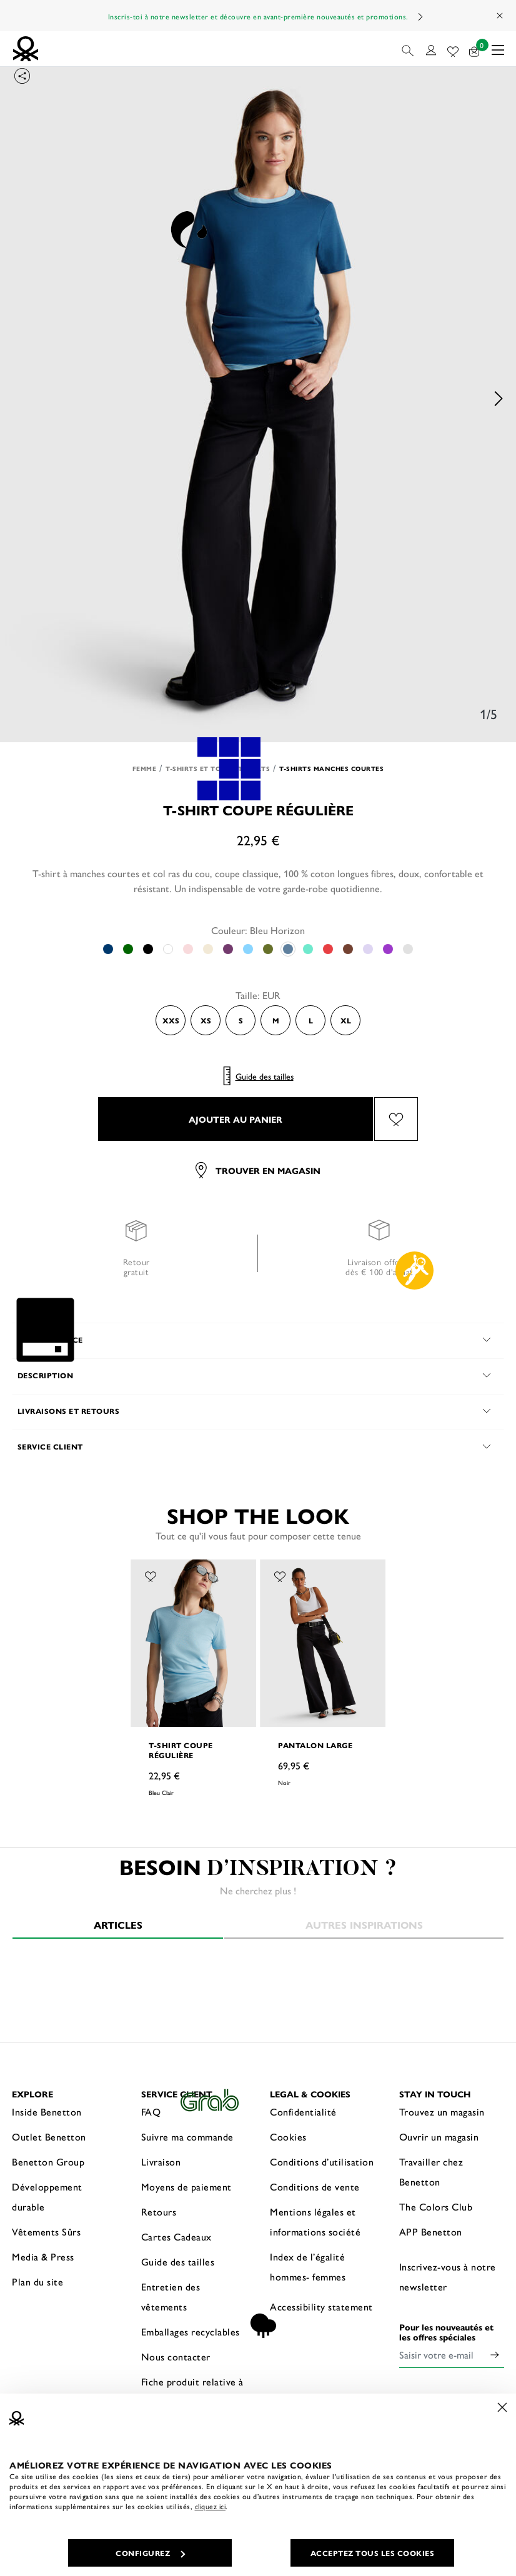 The height and width of the screenshot is (2576, 516). I want to click on open the Grav CMS website or application, so click(414, 1270).